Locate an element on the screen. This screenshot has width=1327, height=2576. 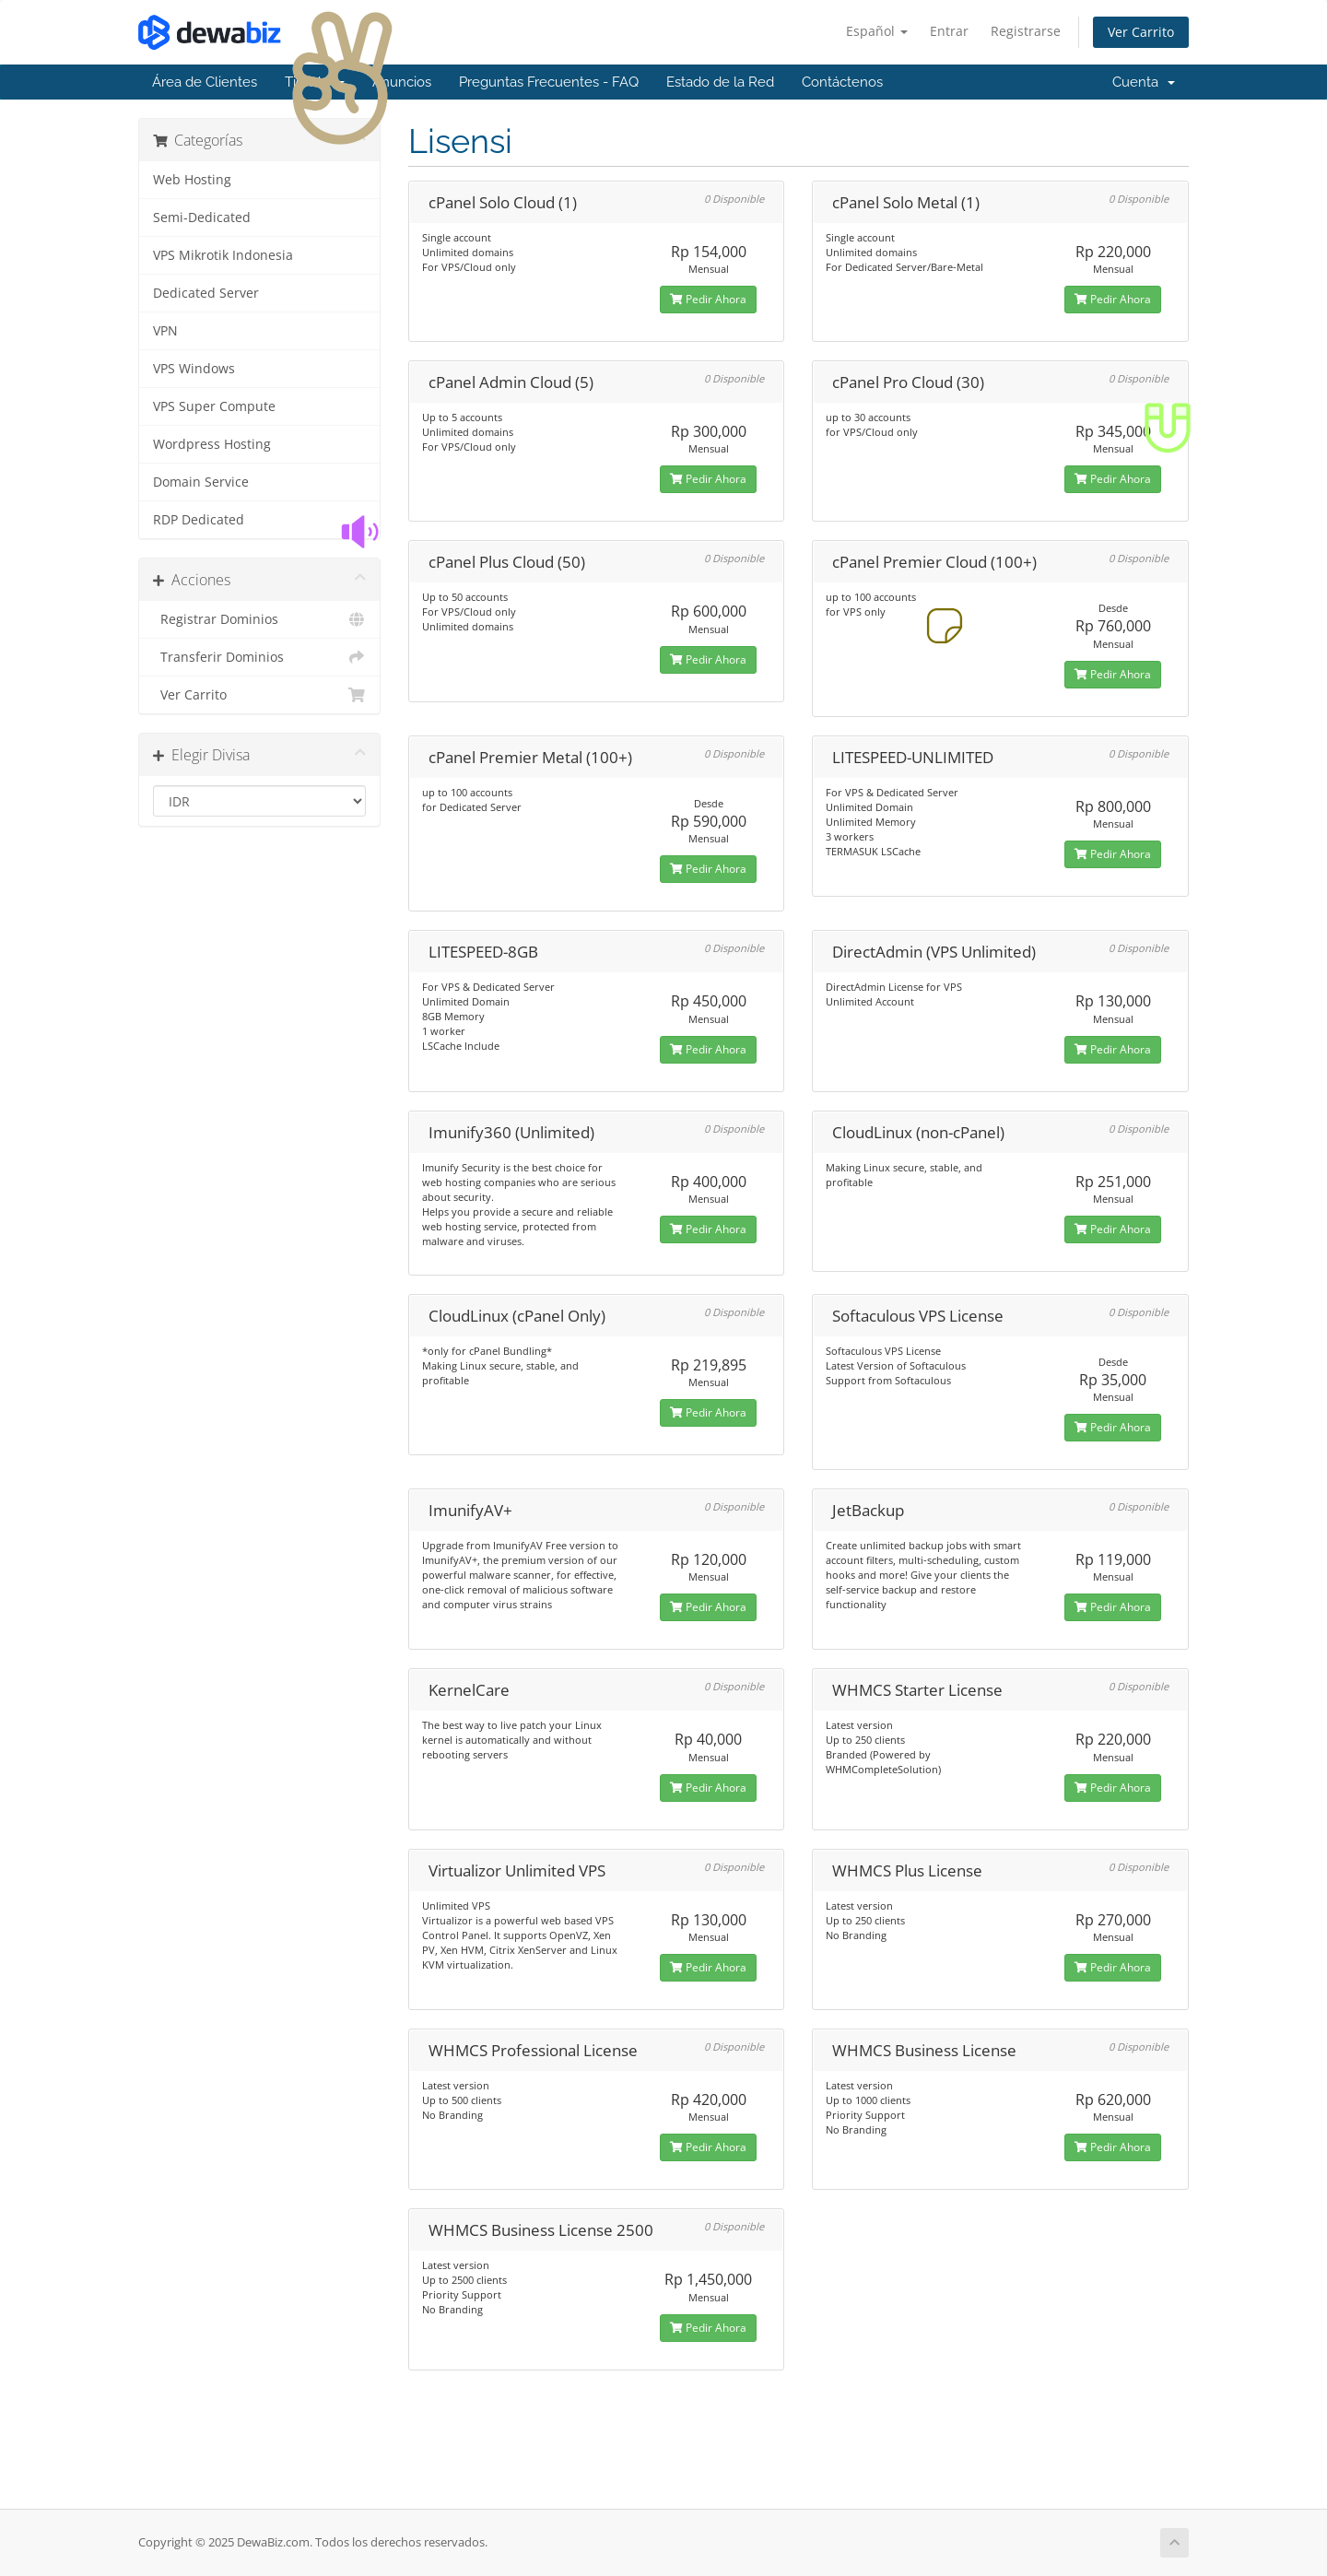
add a sticker to your message is located at coordinates (945, 626).